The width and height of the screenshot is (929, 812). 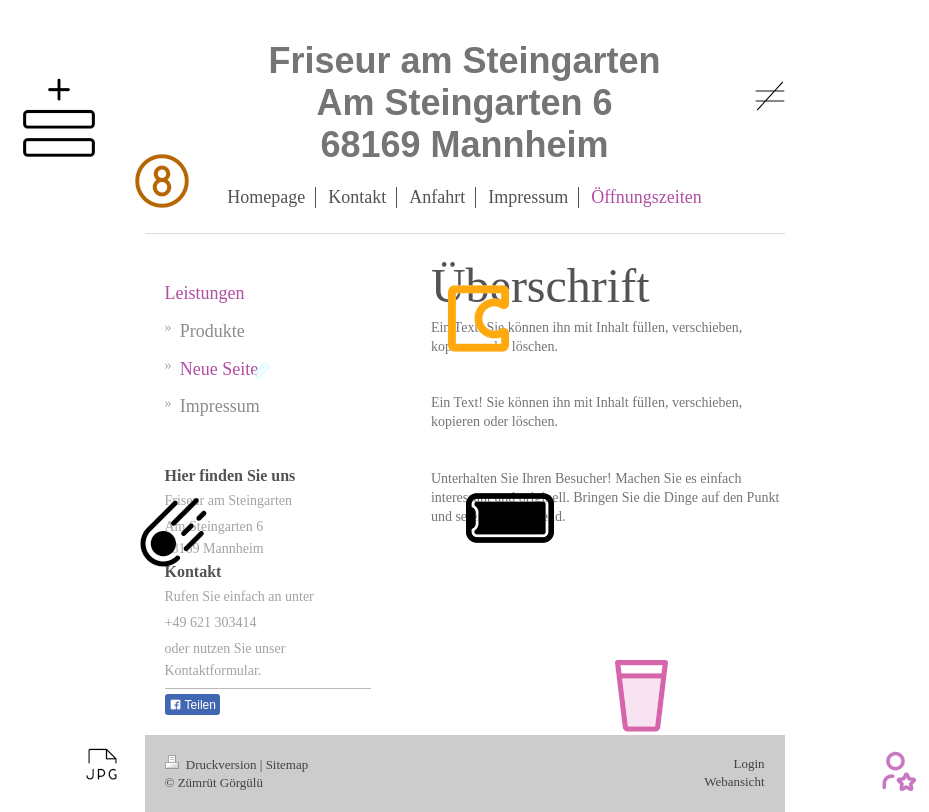 I want to click on indicates values are not equal or mismatched, so click(x=770, y=96).